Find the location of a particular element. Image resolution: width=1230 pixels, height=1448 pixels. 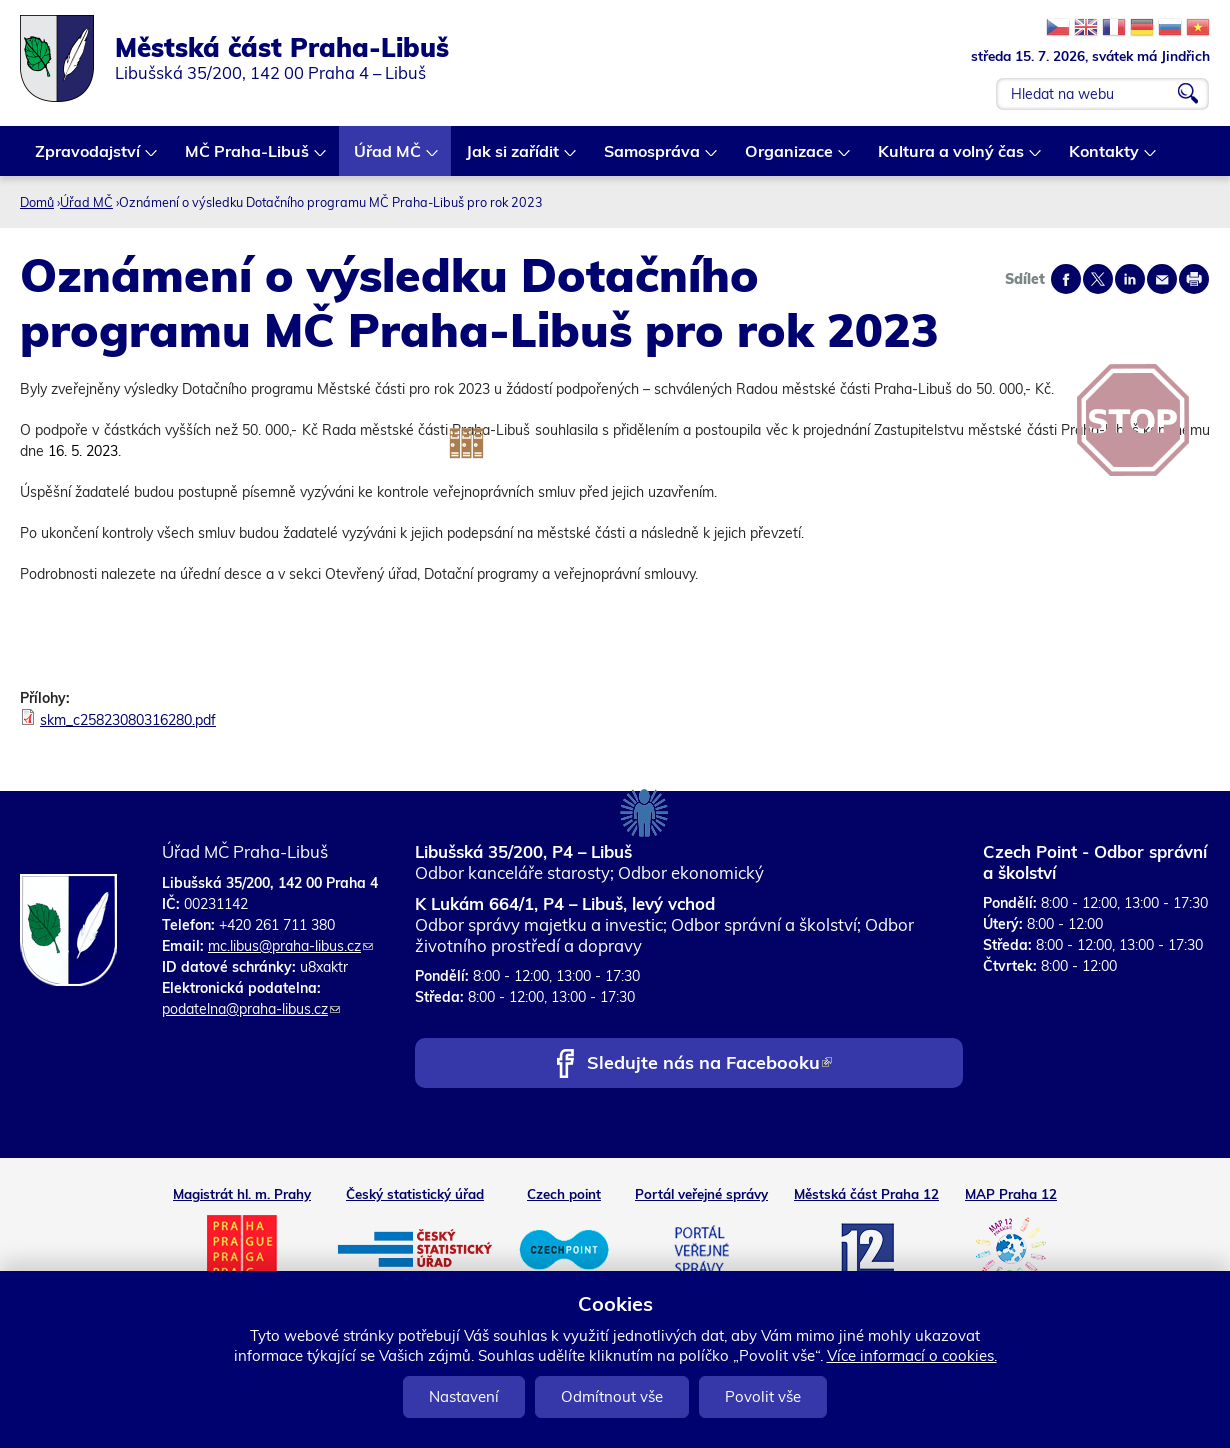

stop or halt current action is located at coordinates (1133, 420).